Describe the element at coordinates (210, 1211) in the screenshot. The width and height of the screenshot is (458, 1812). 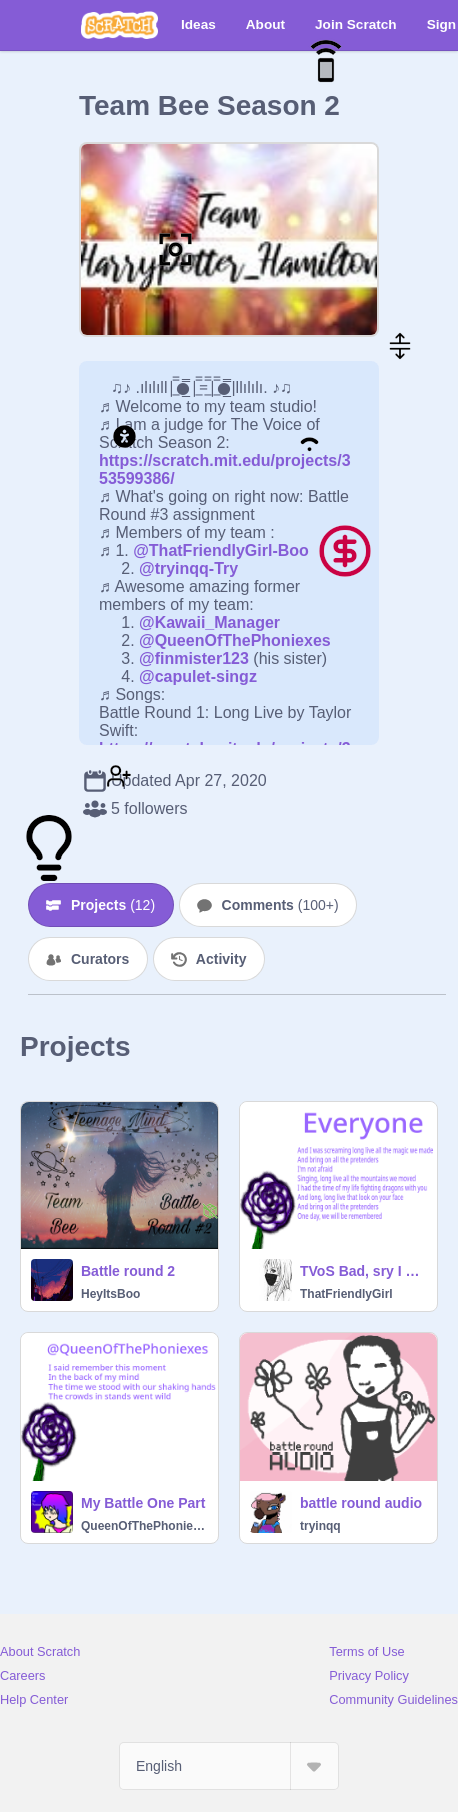
I see `item is unavailable or out of stock` at that location.